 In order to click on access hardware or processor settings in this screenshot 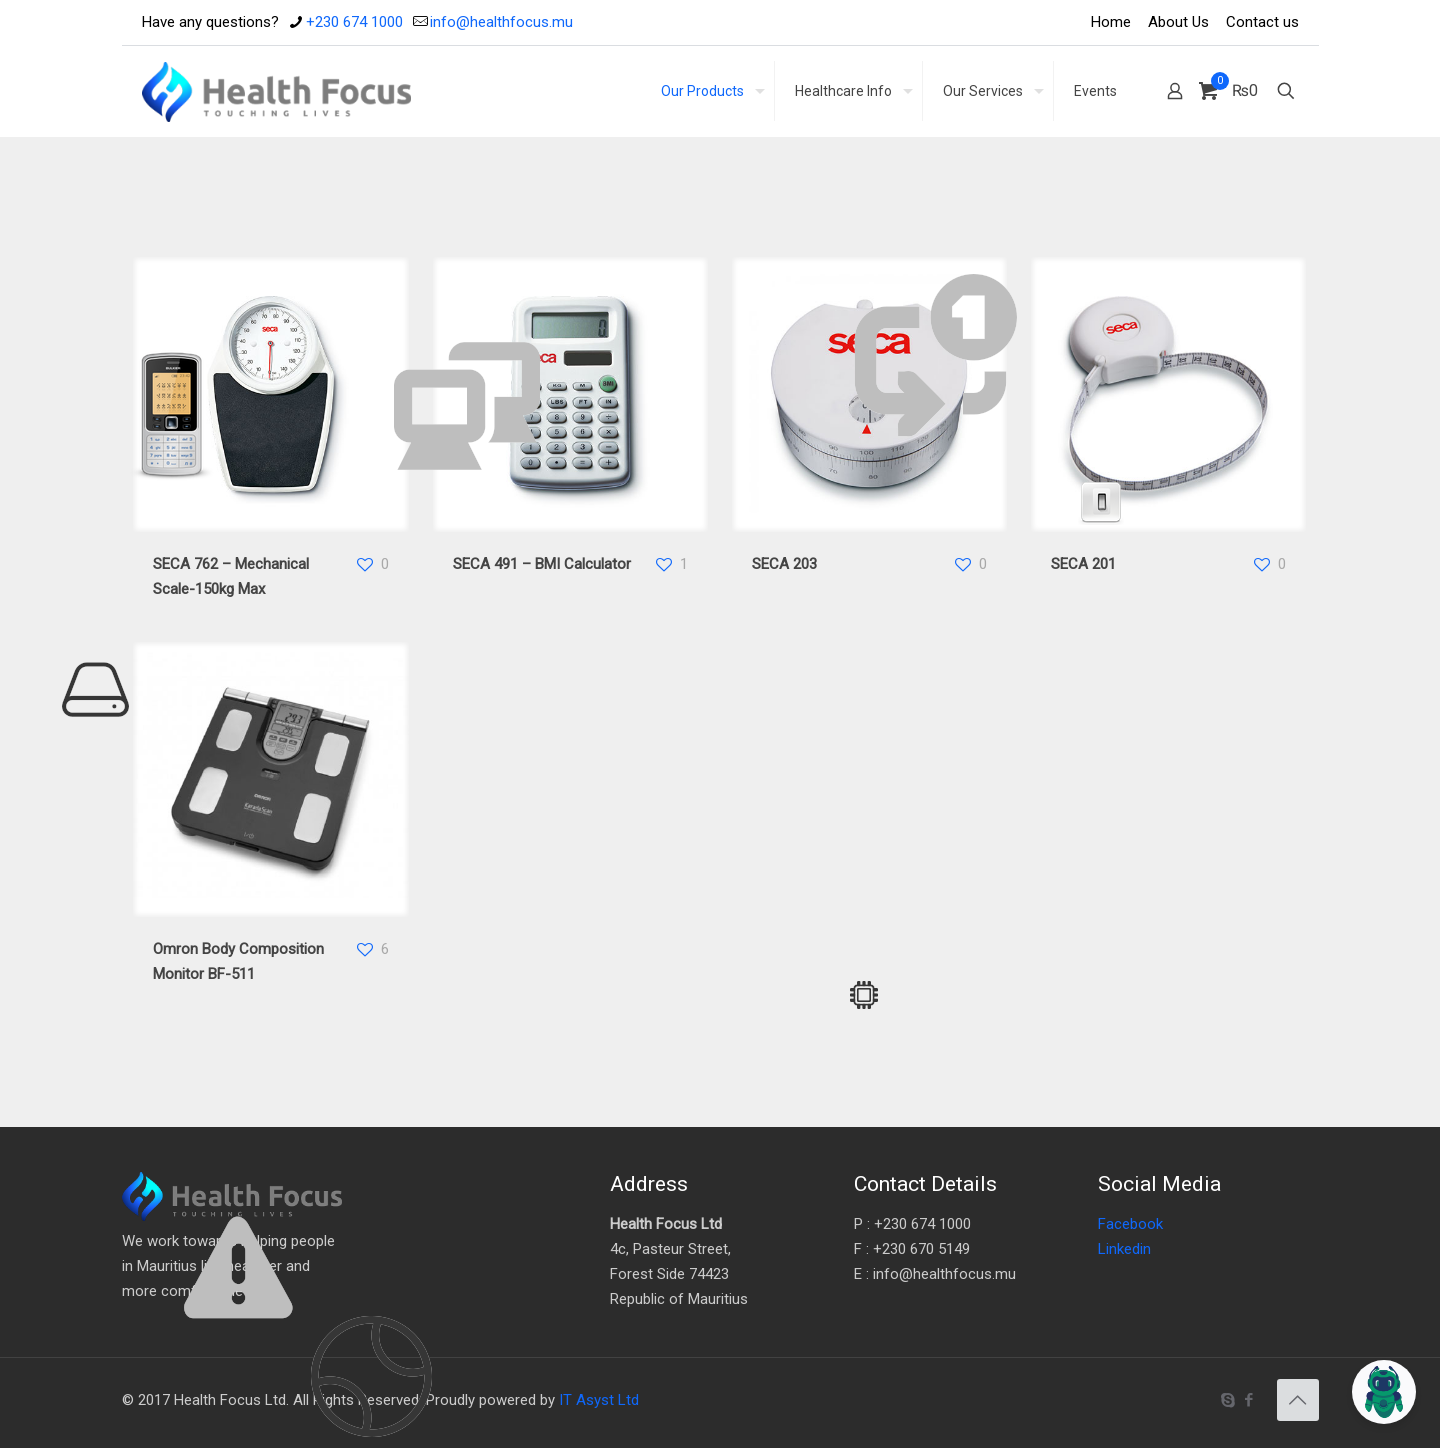, I will do `click(864, 995)`.